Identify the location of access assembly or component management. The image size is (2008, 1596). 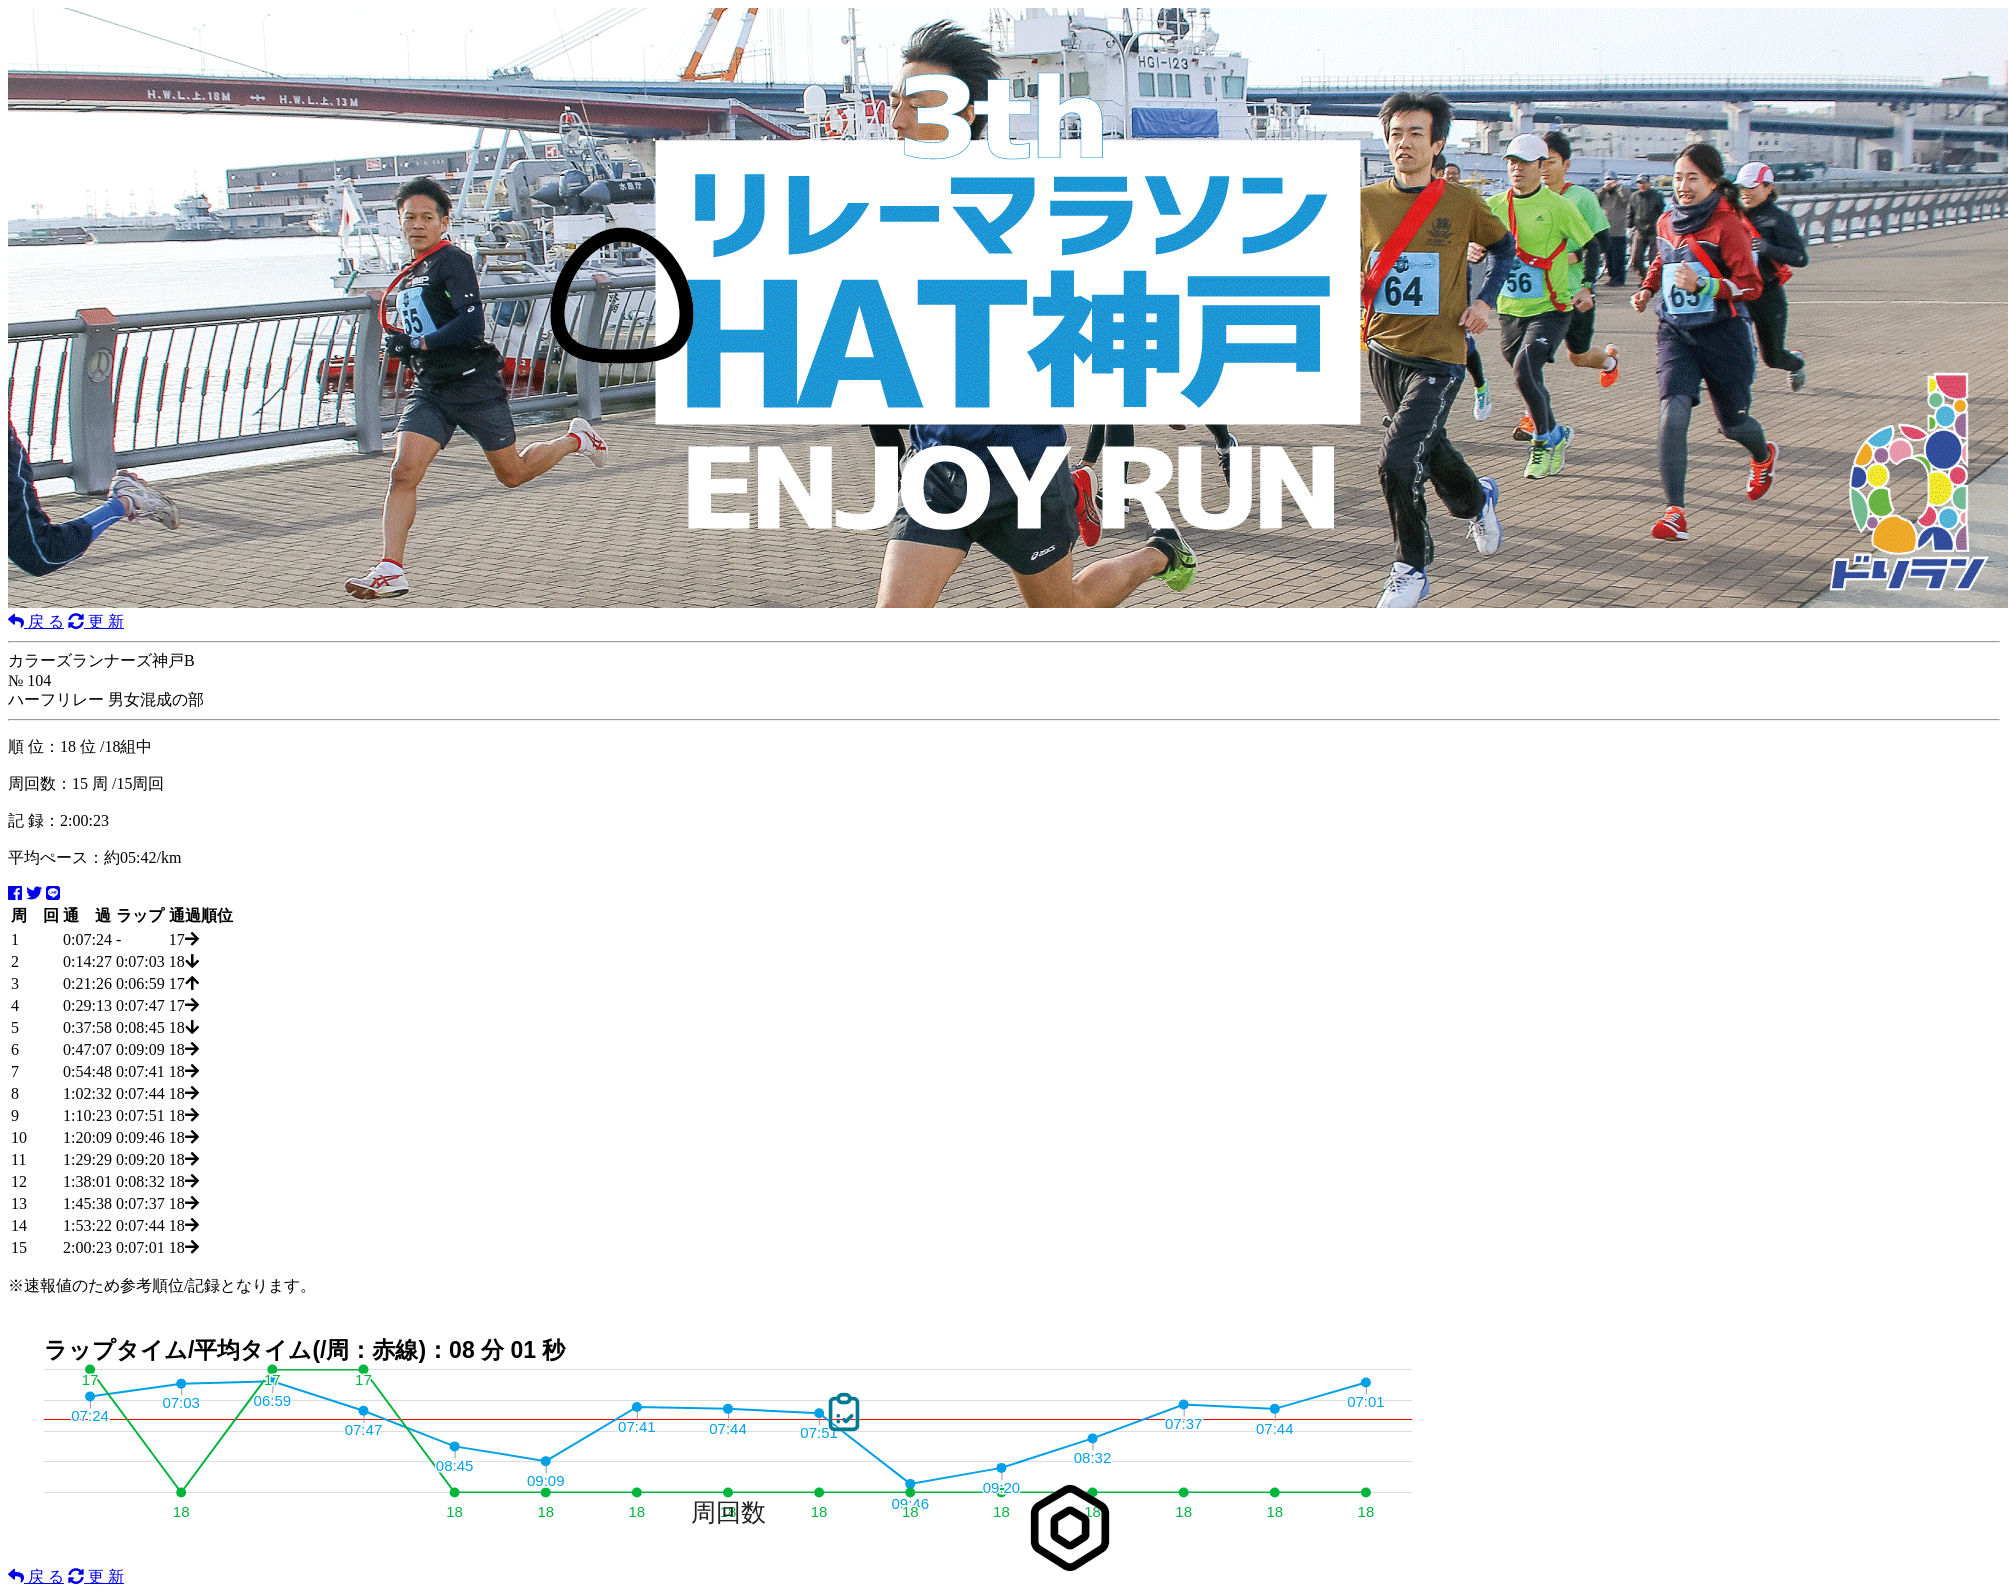
(1070, 1528).